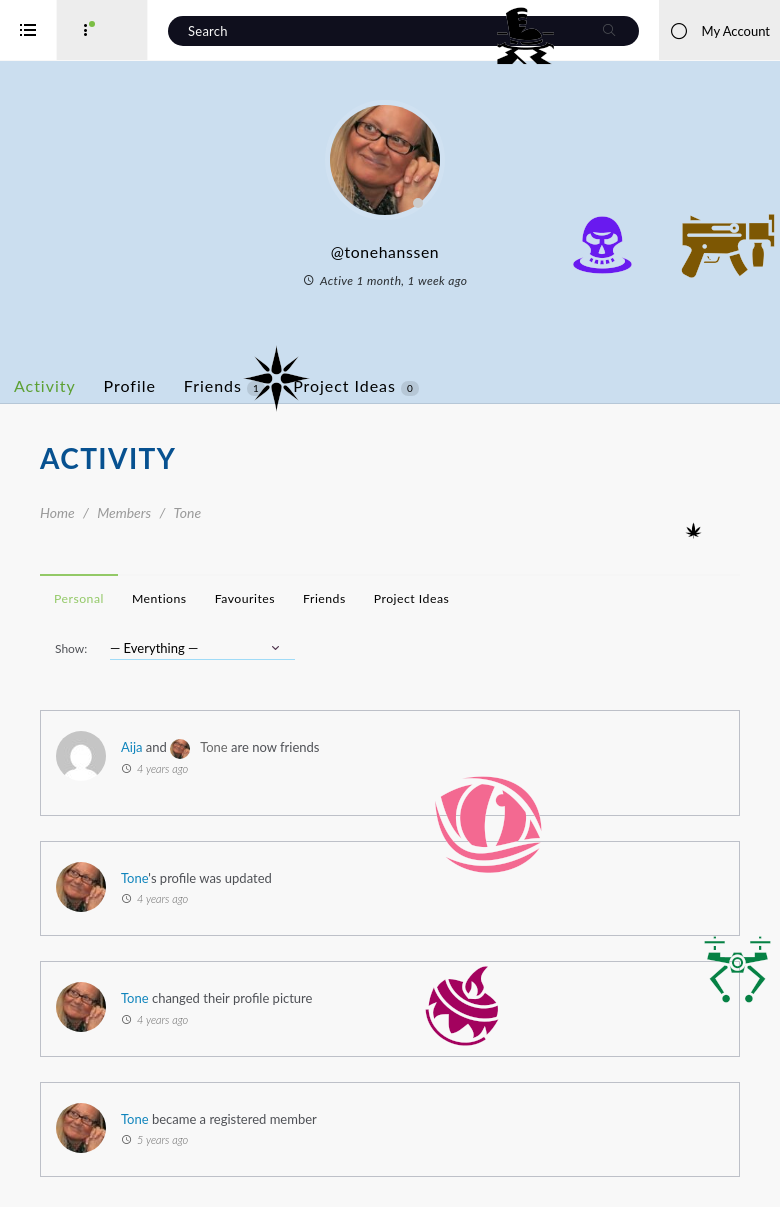  What do you see at coordinates (462, 1006) in the screenshot?
I see `use an incendiary or fire-based weapon` at bounding box center [462, 1006].